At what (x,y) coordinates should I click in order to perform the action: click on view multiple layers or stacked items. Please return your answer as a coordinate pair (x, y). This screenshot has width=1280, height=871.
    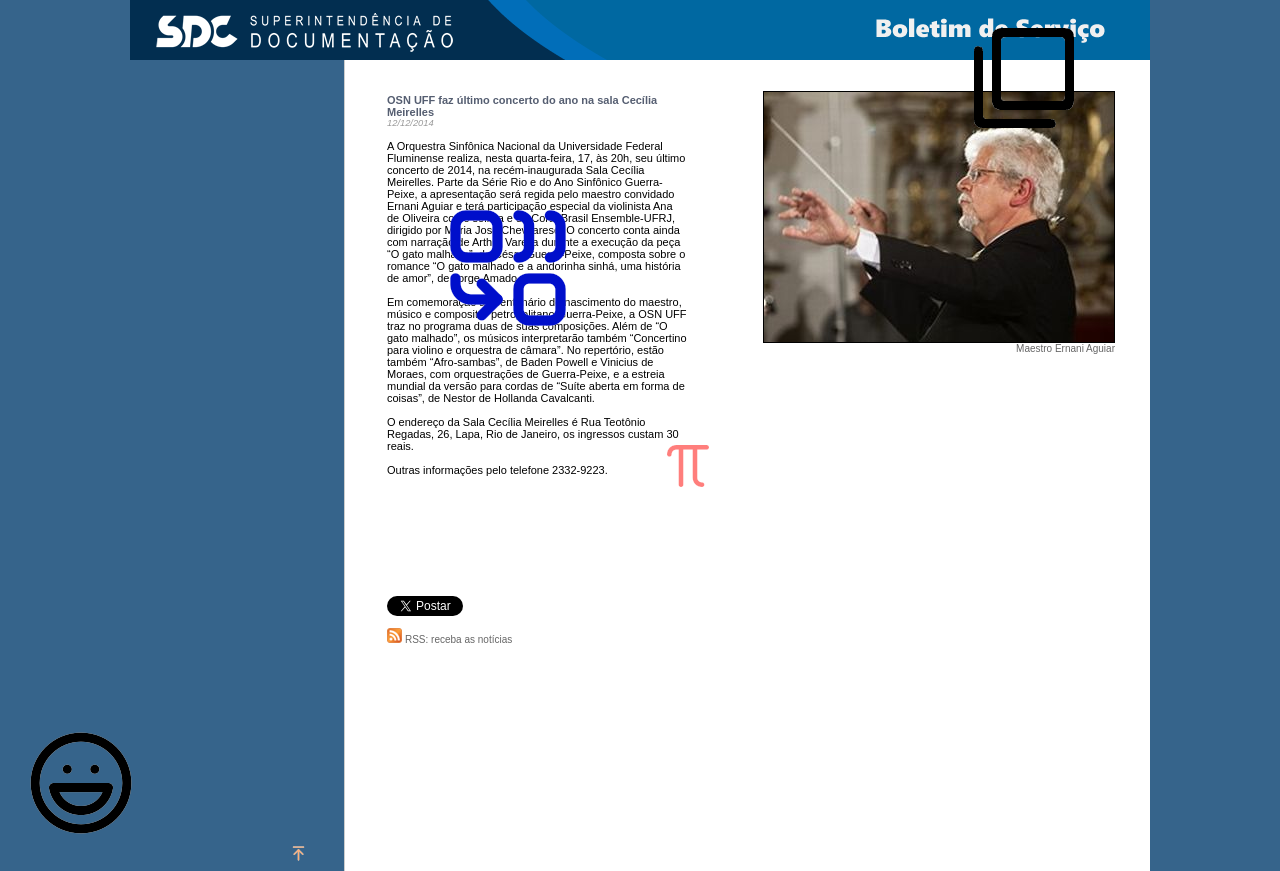
    Looking at the image, I should click on (1024, 78).